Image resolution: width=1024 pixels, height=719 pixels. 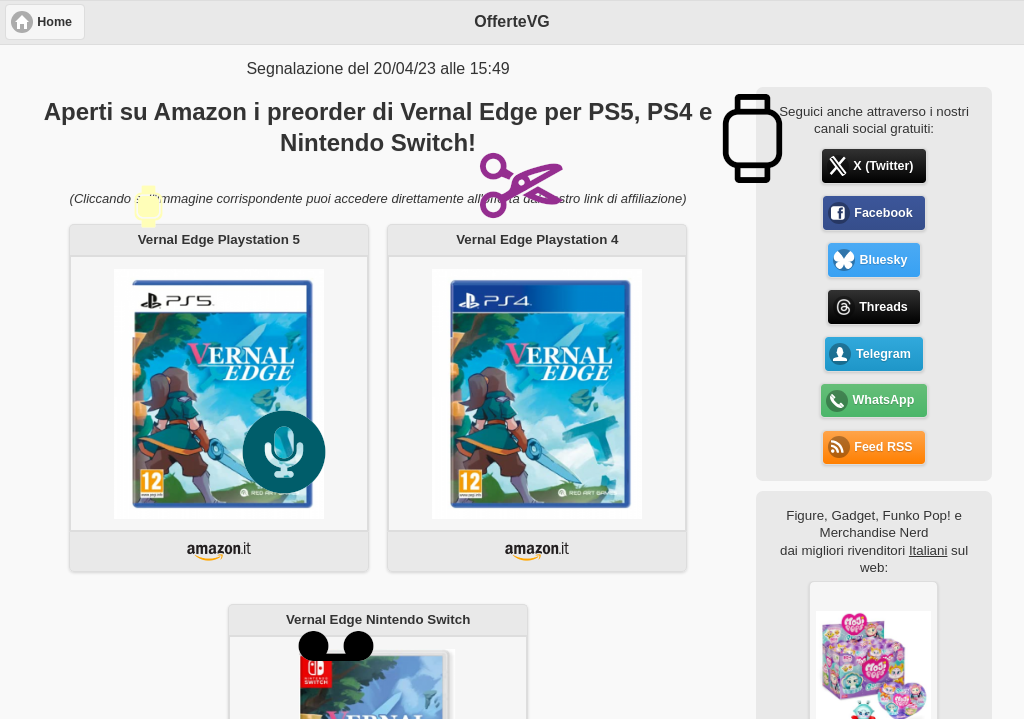 I want to click on access smartwatch settings or connectivity, so click(x=752, y=138).